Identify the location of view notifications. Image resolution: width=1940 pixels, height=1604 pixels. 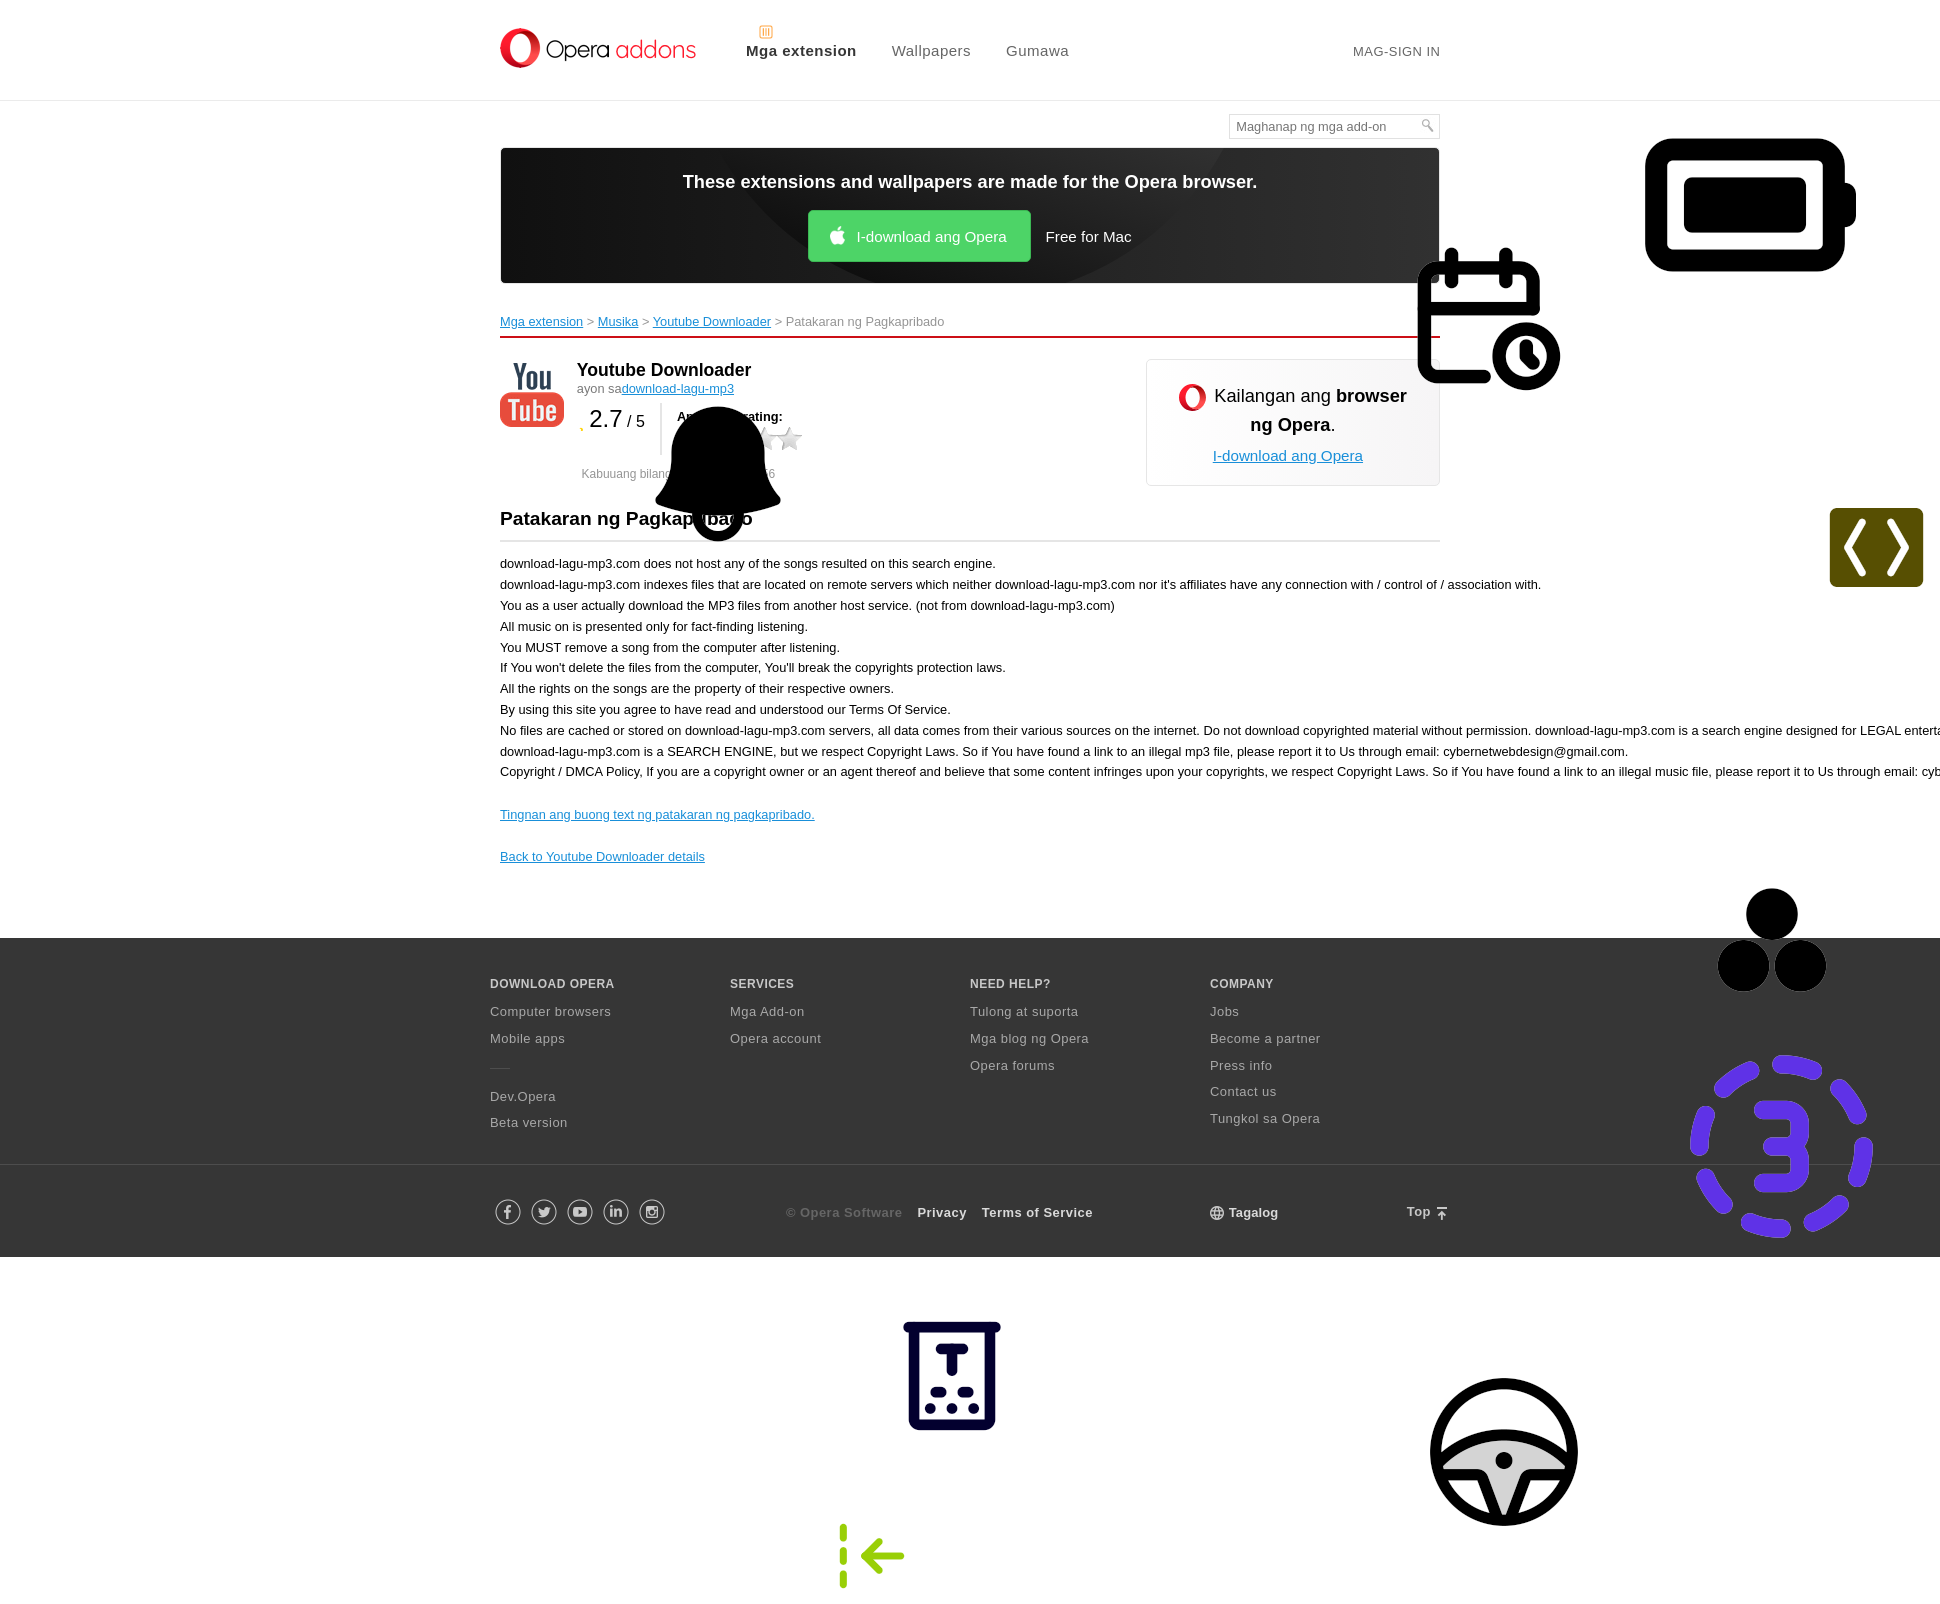
(718, 474).